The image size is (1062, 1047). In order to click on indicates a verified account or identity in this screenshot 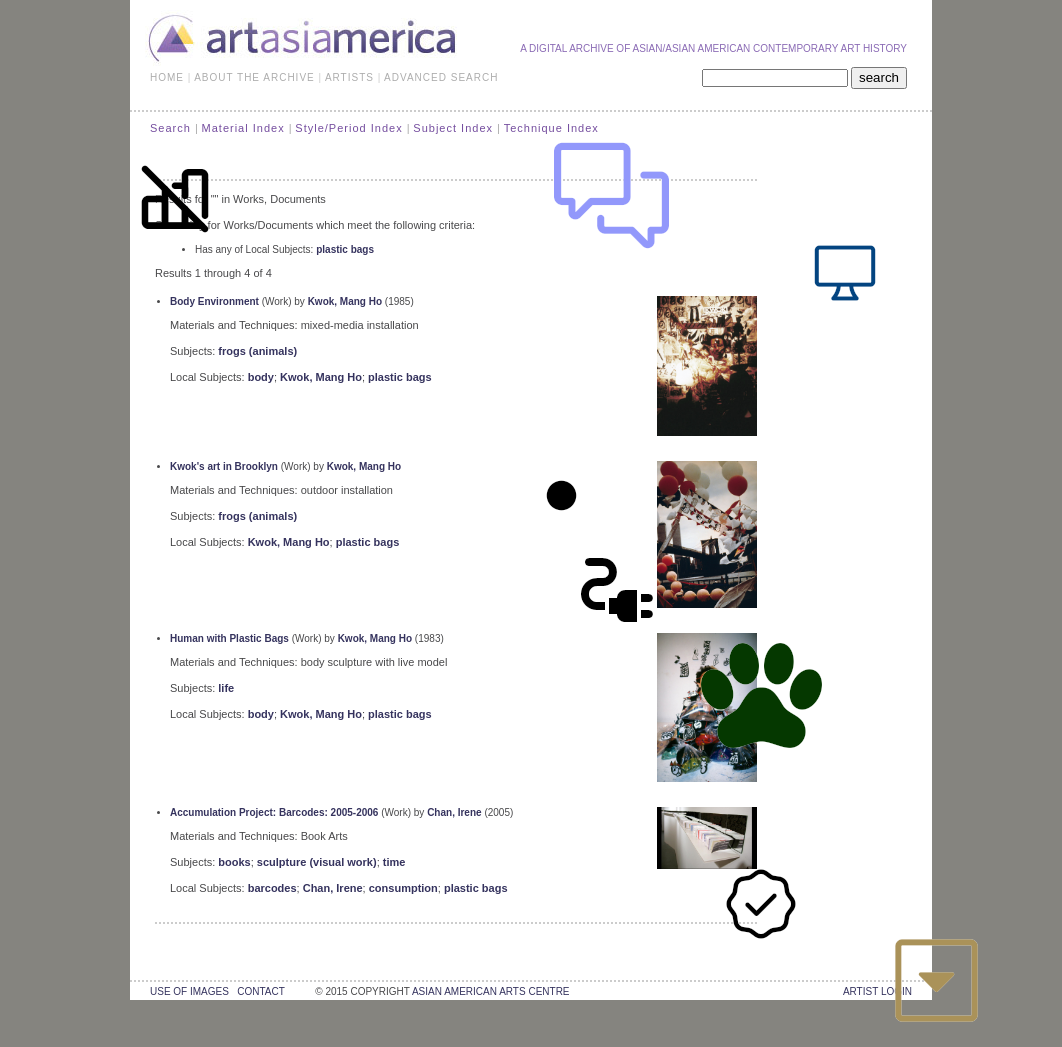, I will do `click(761, 904)`.